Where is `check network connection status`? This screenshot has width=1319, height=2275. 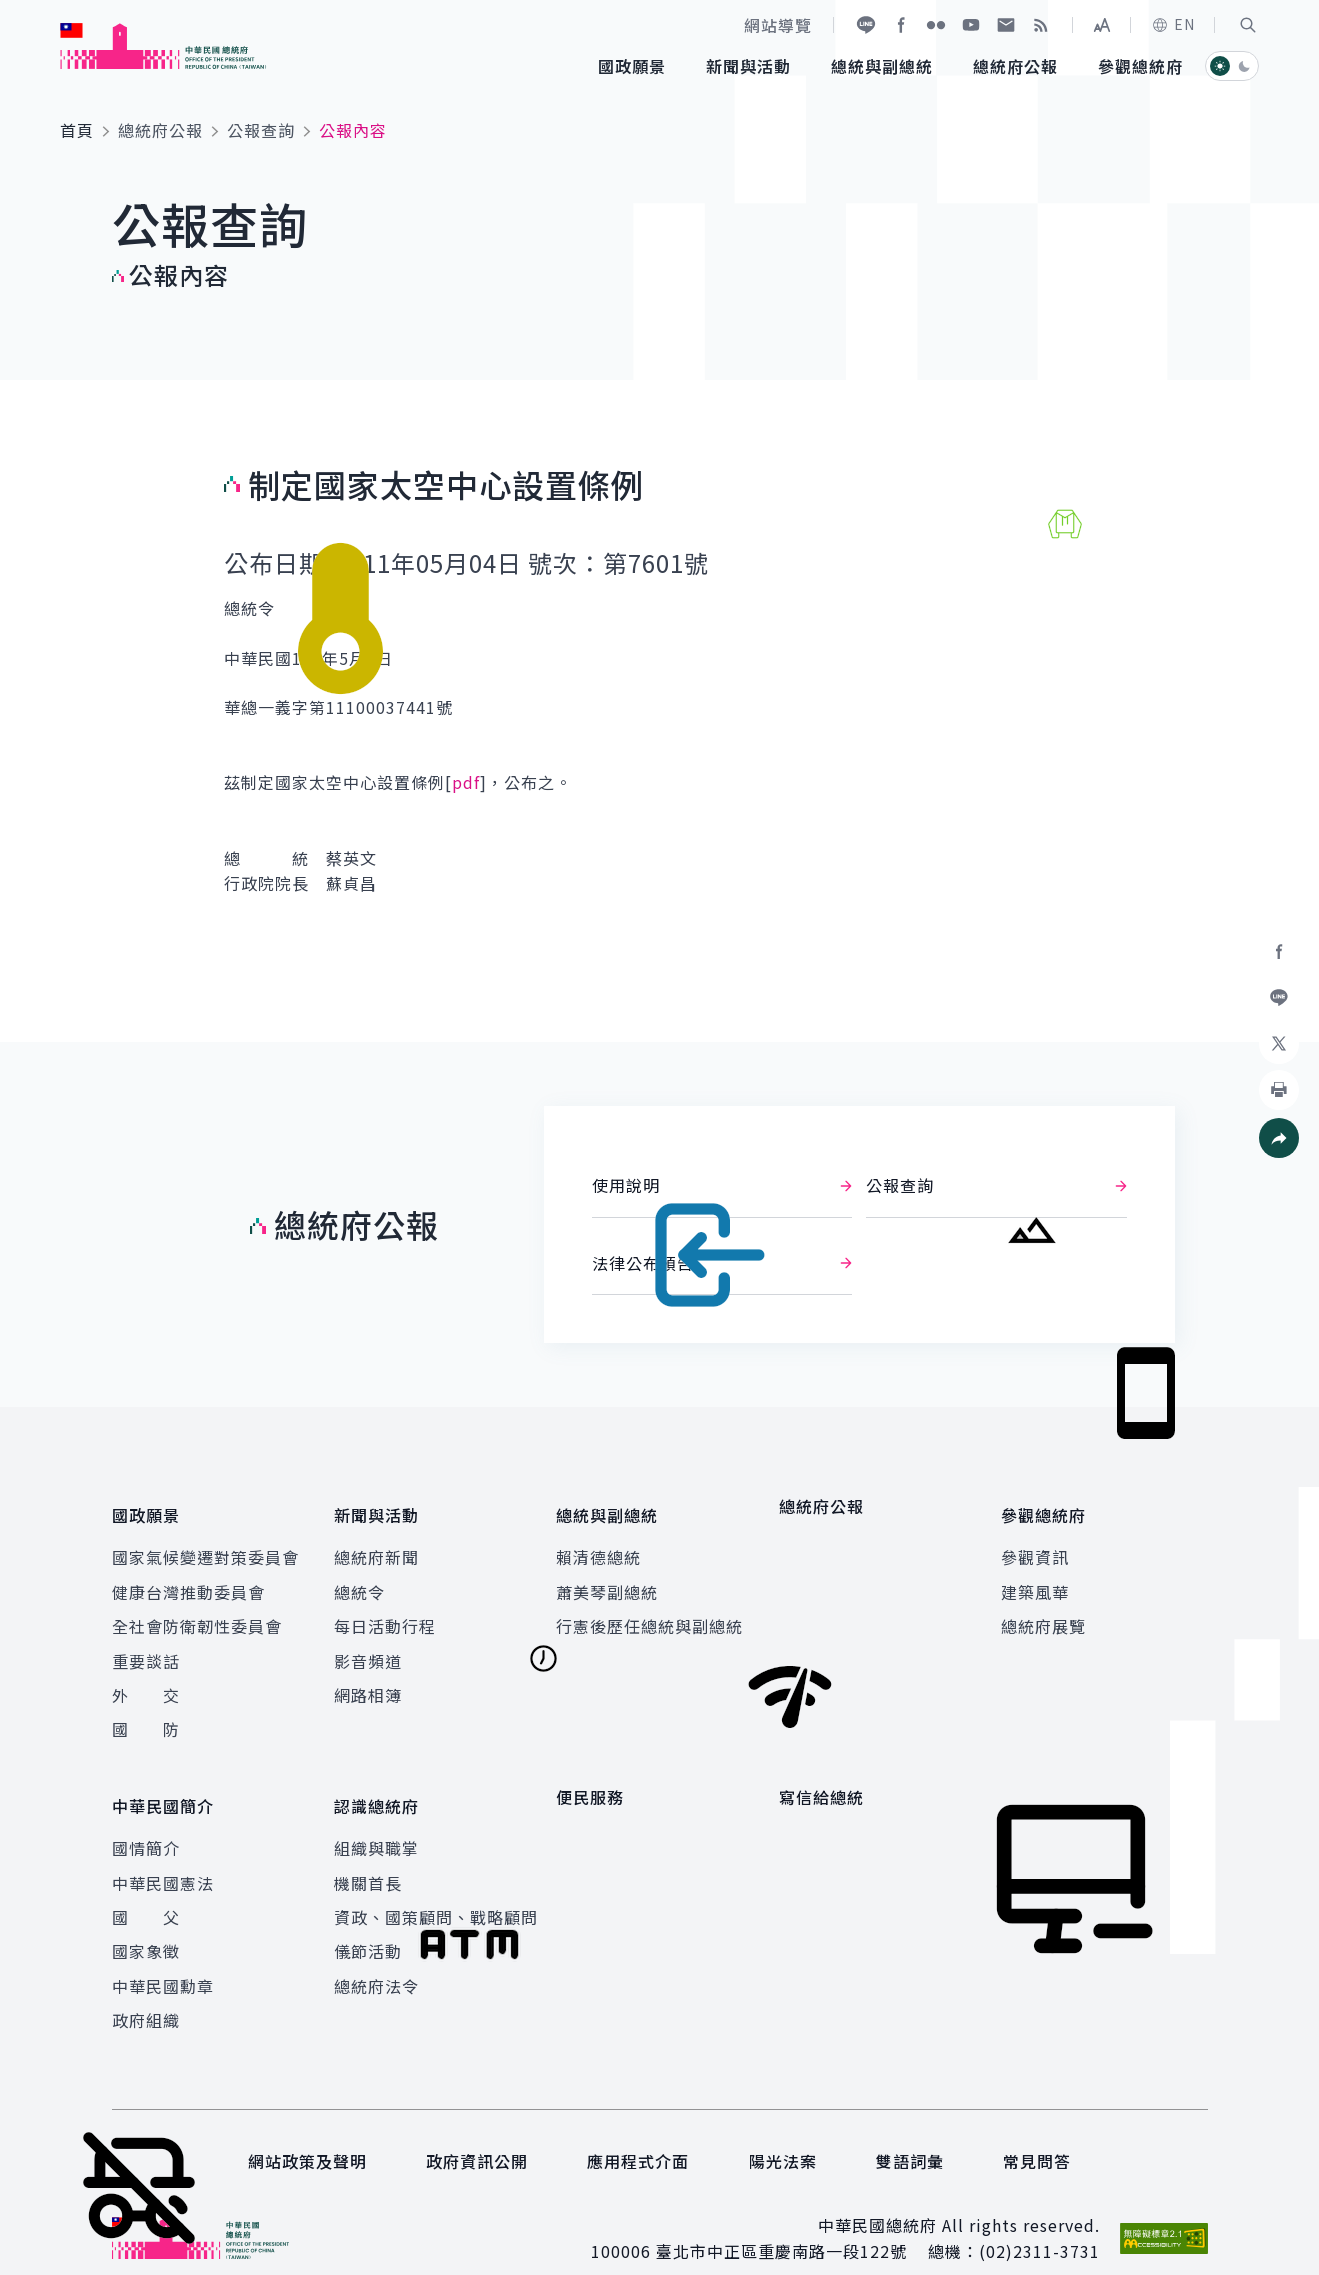 check network connection status is located at coordinates (790, 1696).